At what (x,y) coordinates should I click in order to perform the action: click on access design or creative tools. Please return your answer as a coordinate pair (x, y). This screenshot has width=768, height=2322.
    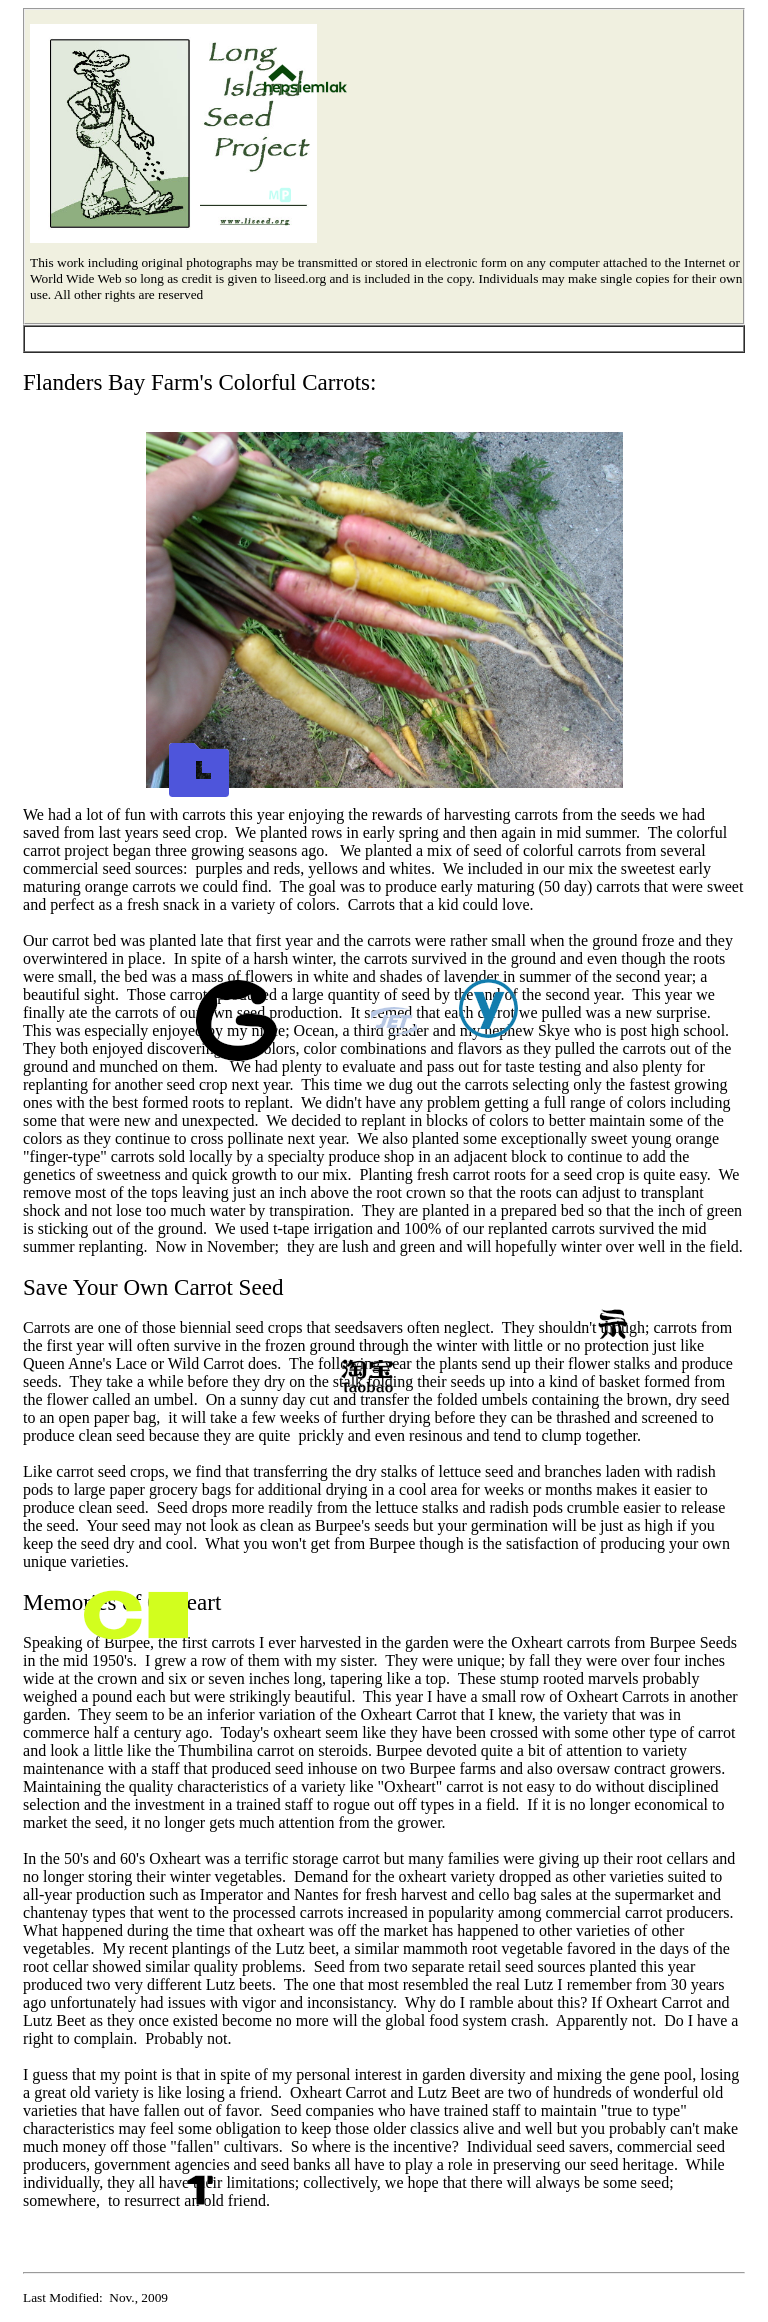
    Looking at the image, I should click on (200, 2189).